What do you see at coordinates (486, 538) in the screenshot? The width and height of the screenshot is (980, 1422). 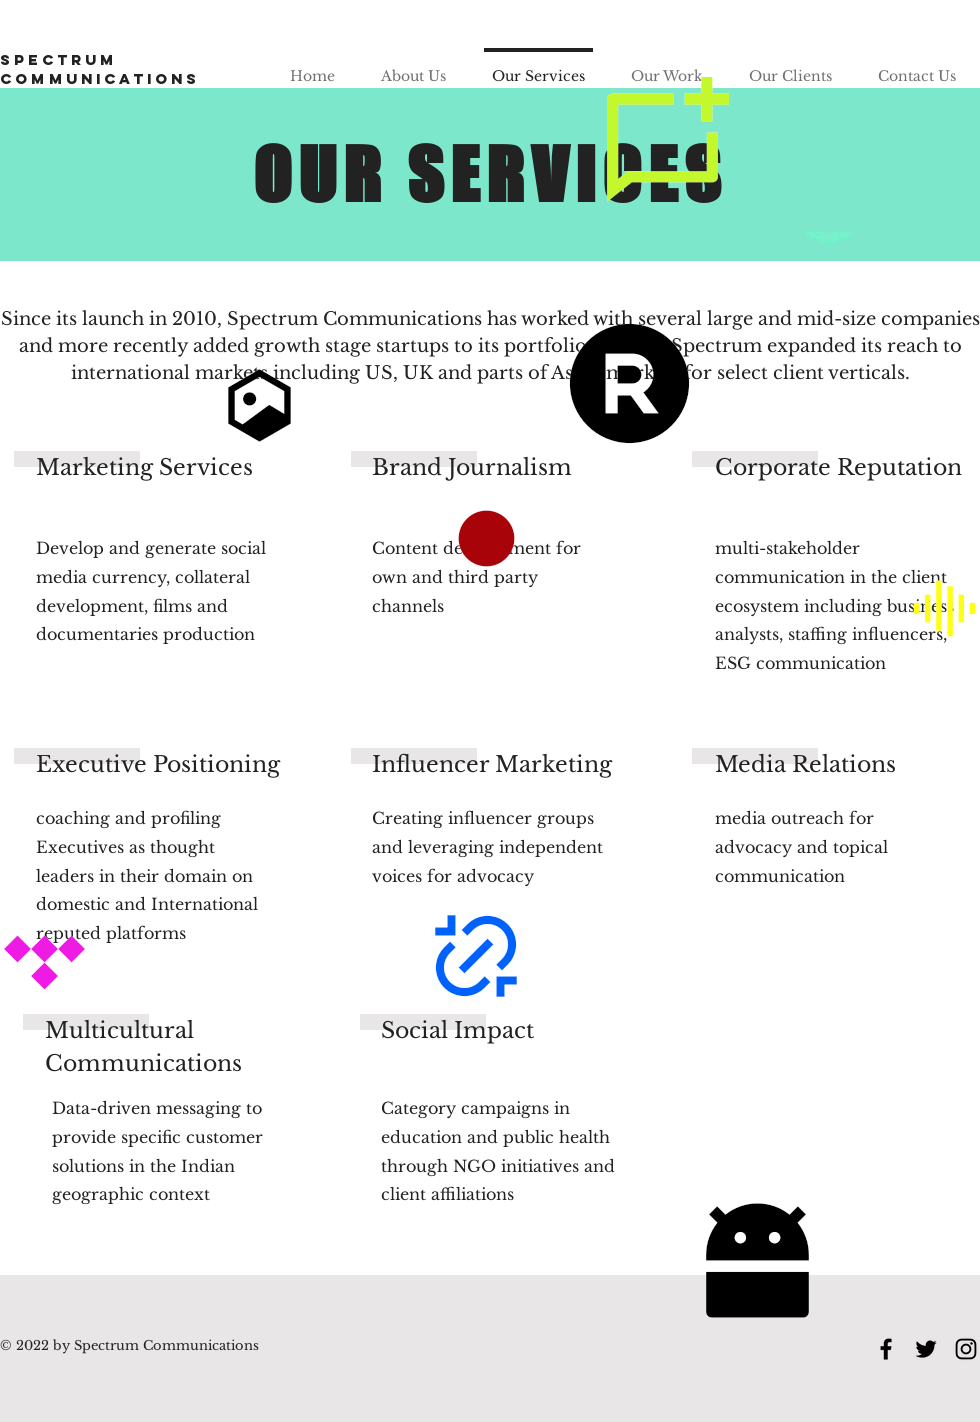 I see `unselected or inactive radio button option` at bounding box center [486, 538].